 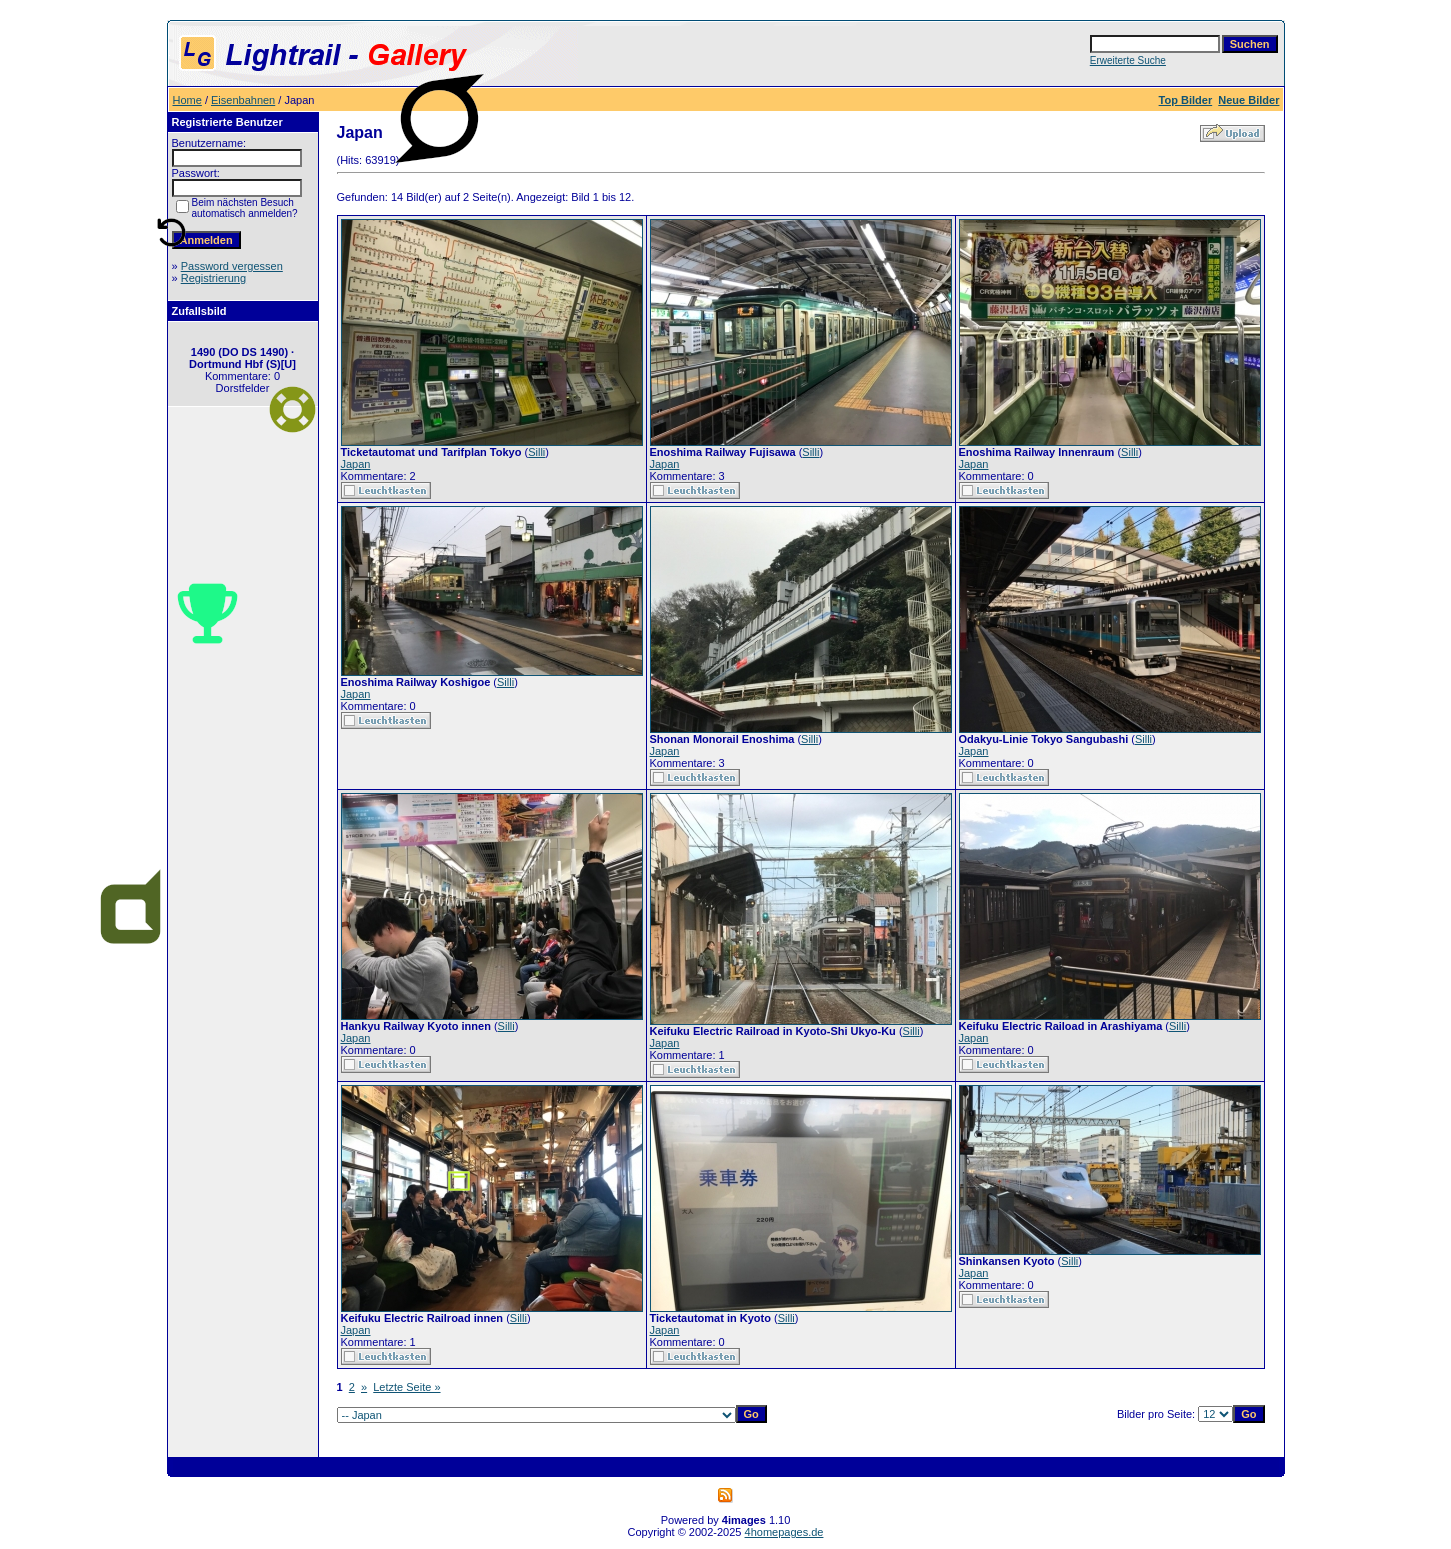 What do you see at coordinates (459, 1181) in the screenshot?
I see `switch to top panel layout` at bounding box center [459, 1181].